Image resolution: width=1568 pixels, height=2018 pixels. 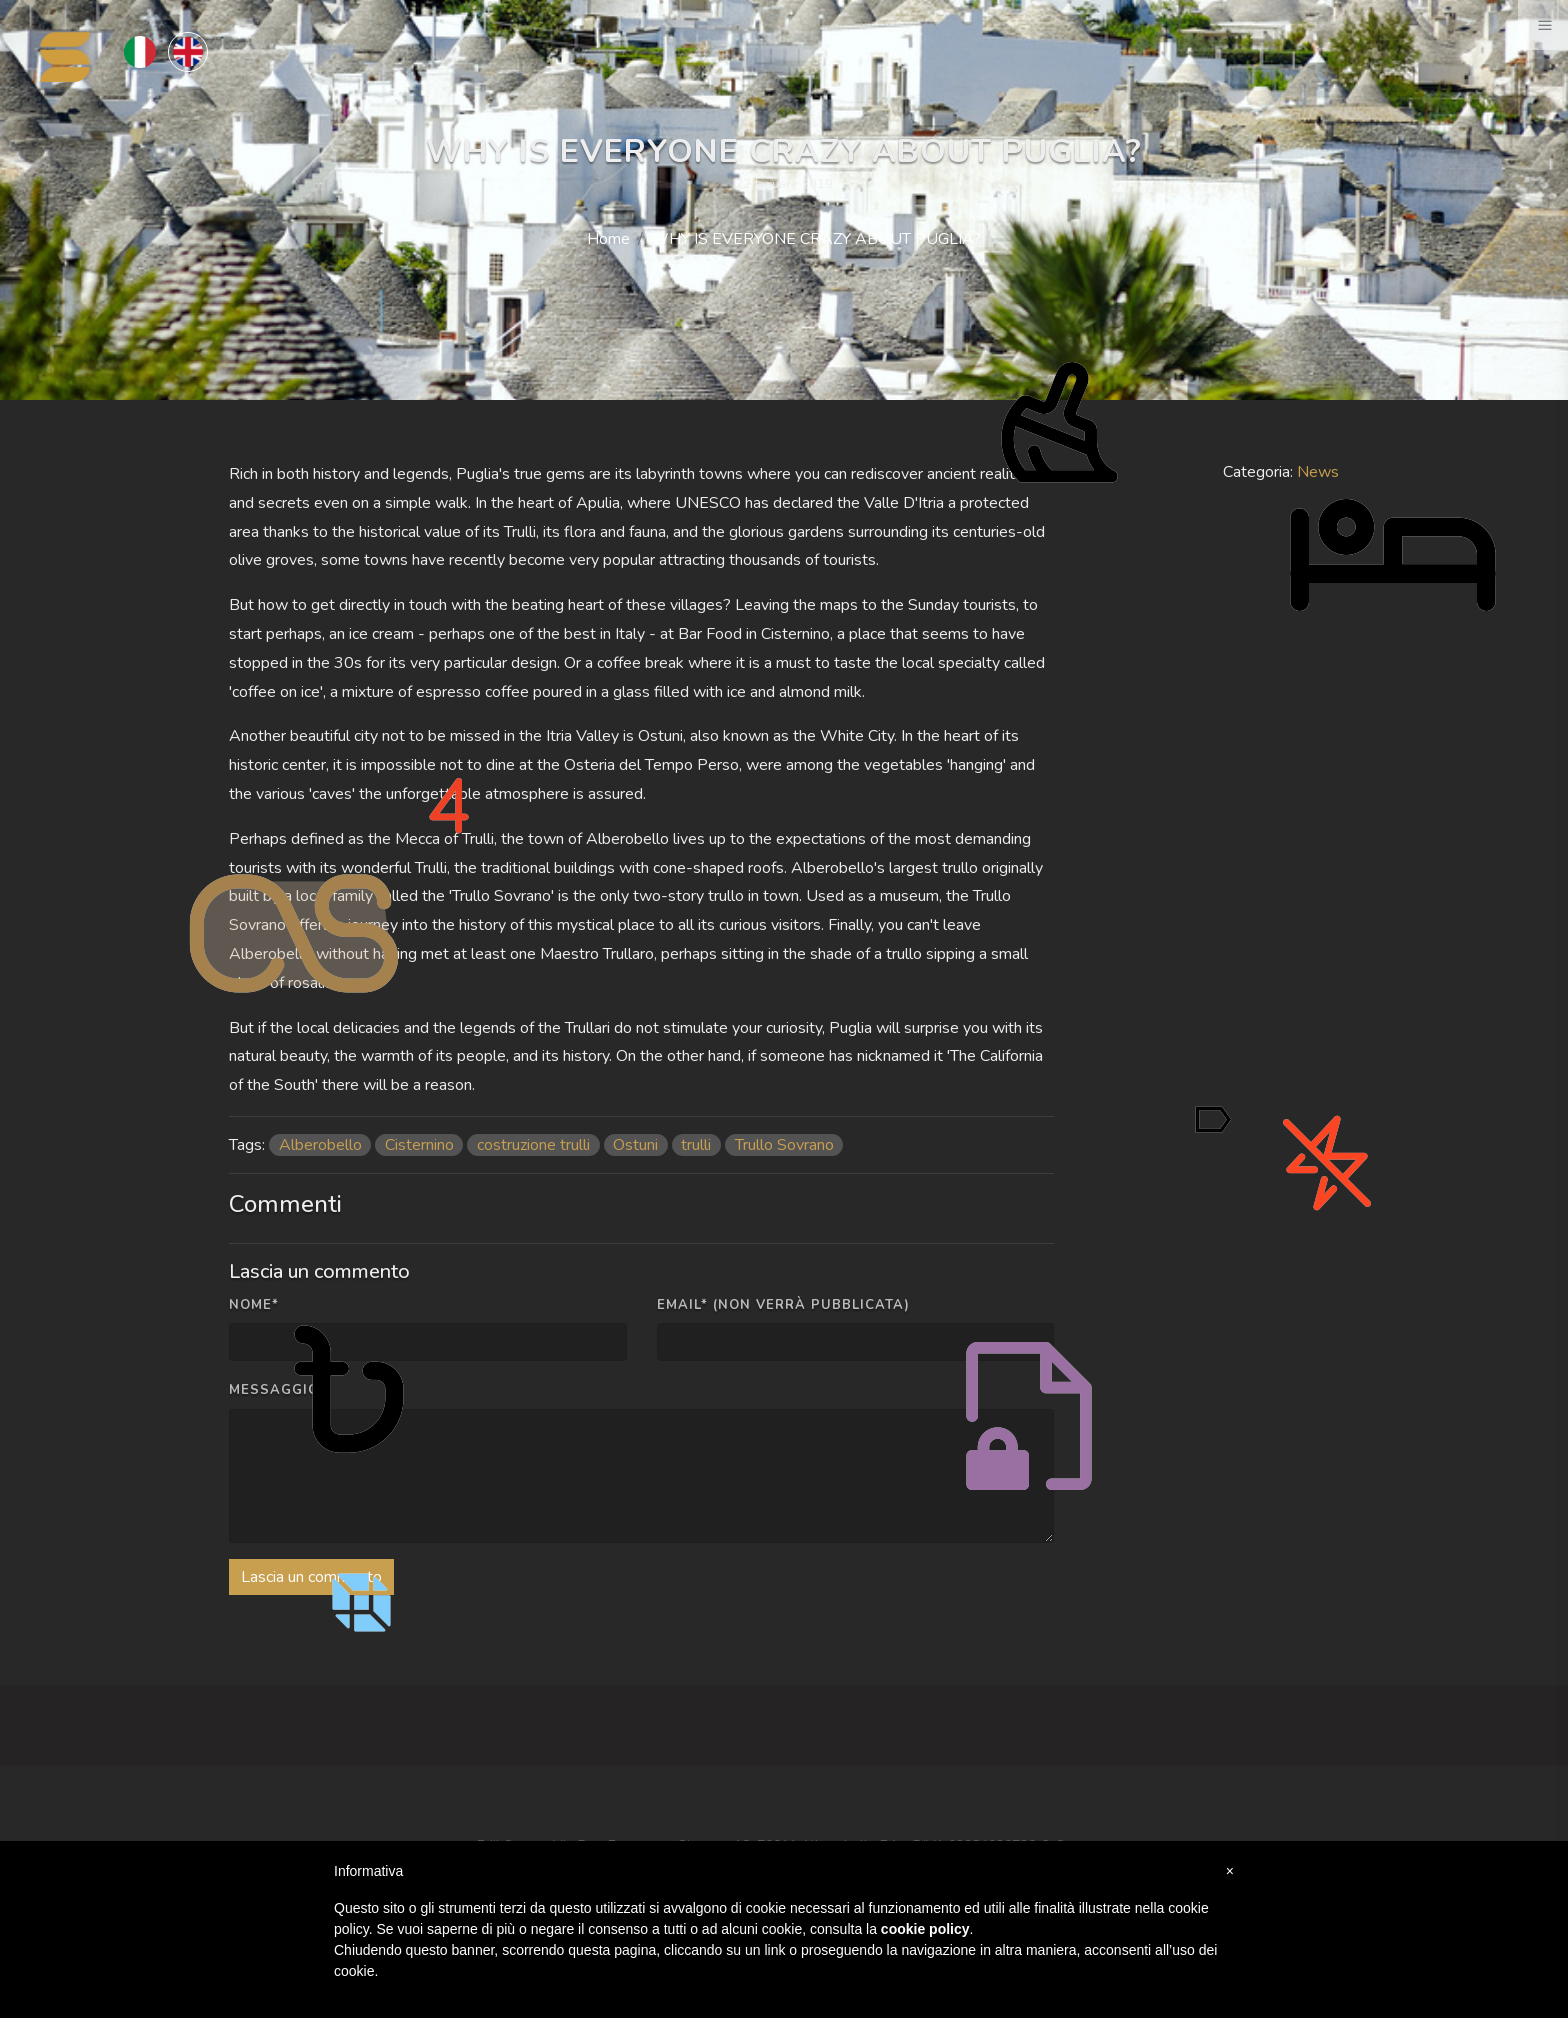 I want to click on view accommodation or hotel options, so click(x=1393, y=555).